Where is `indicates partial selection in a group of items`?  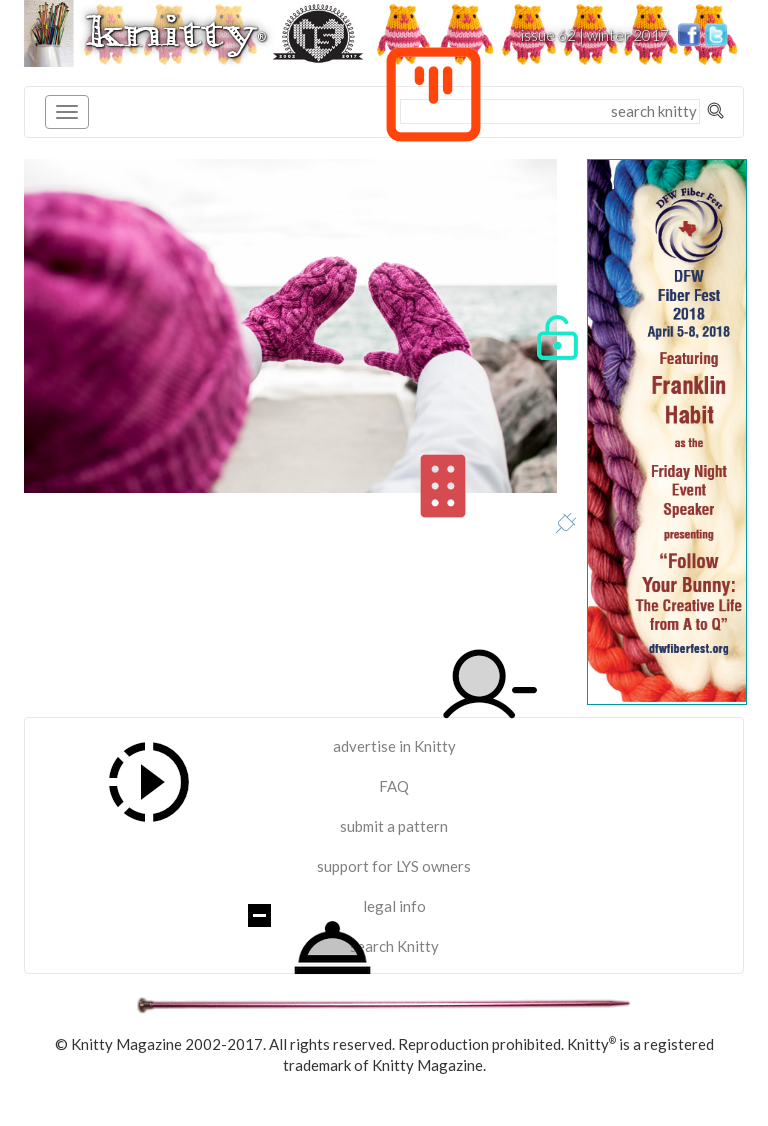
indicates partial selection in a group of items is located at coordinates (259, 915).